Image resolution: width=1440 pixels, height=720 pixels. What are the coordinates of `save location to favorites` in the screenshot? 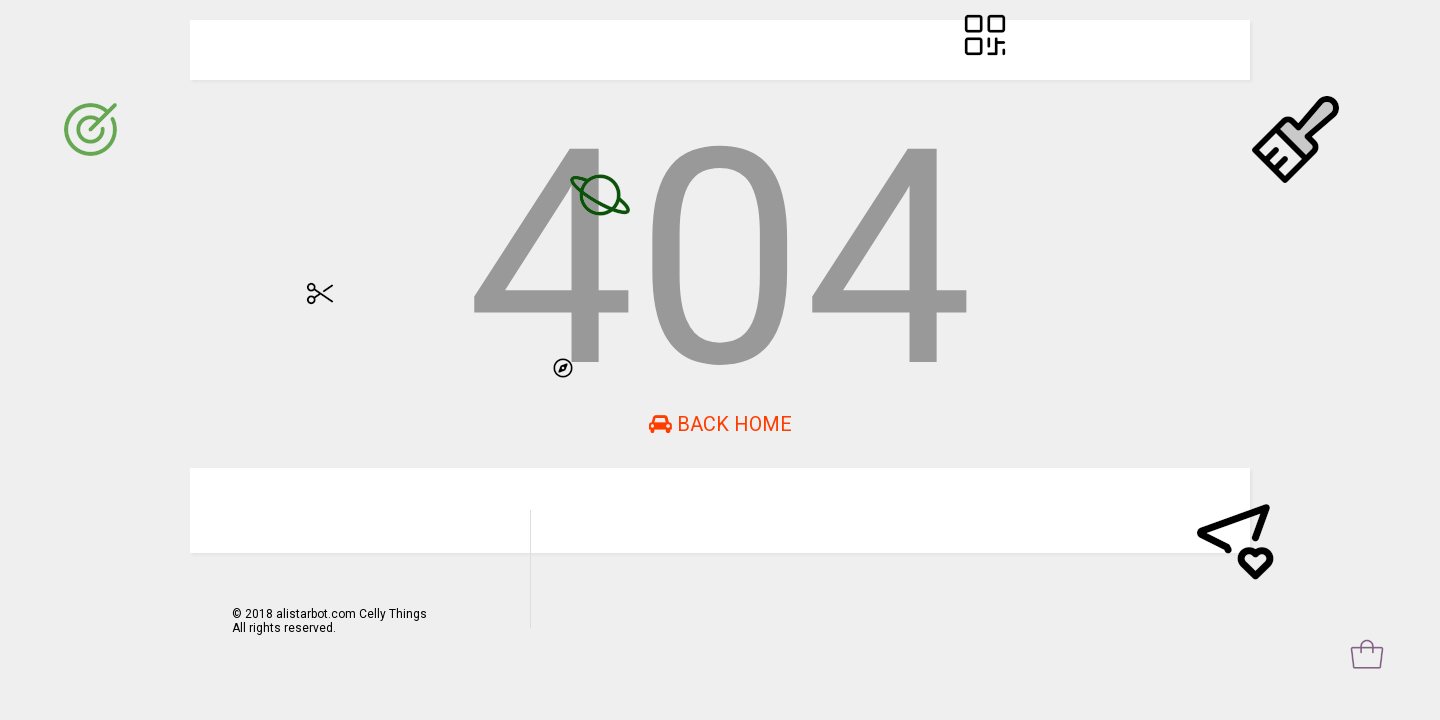 It's located at (1234, 540).